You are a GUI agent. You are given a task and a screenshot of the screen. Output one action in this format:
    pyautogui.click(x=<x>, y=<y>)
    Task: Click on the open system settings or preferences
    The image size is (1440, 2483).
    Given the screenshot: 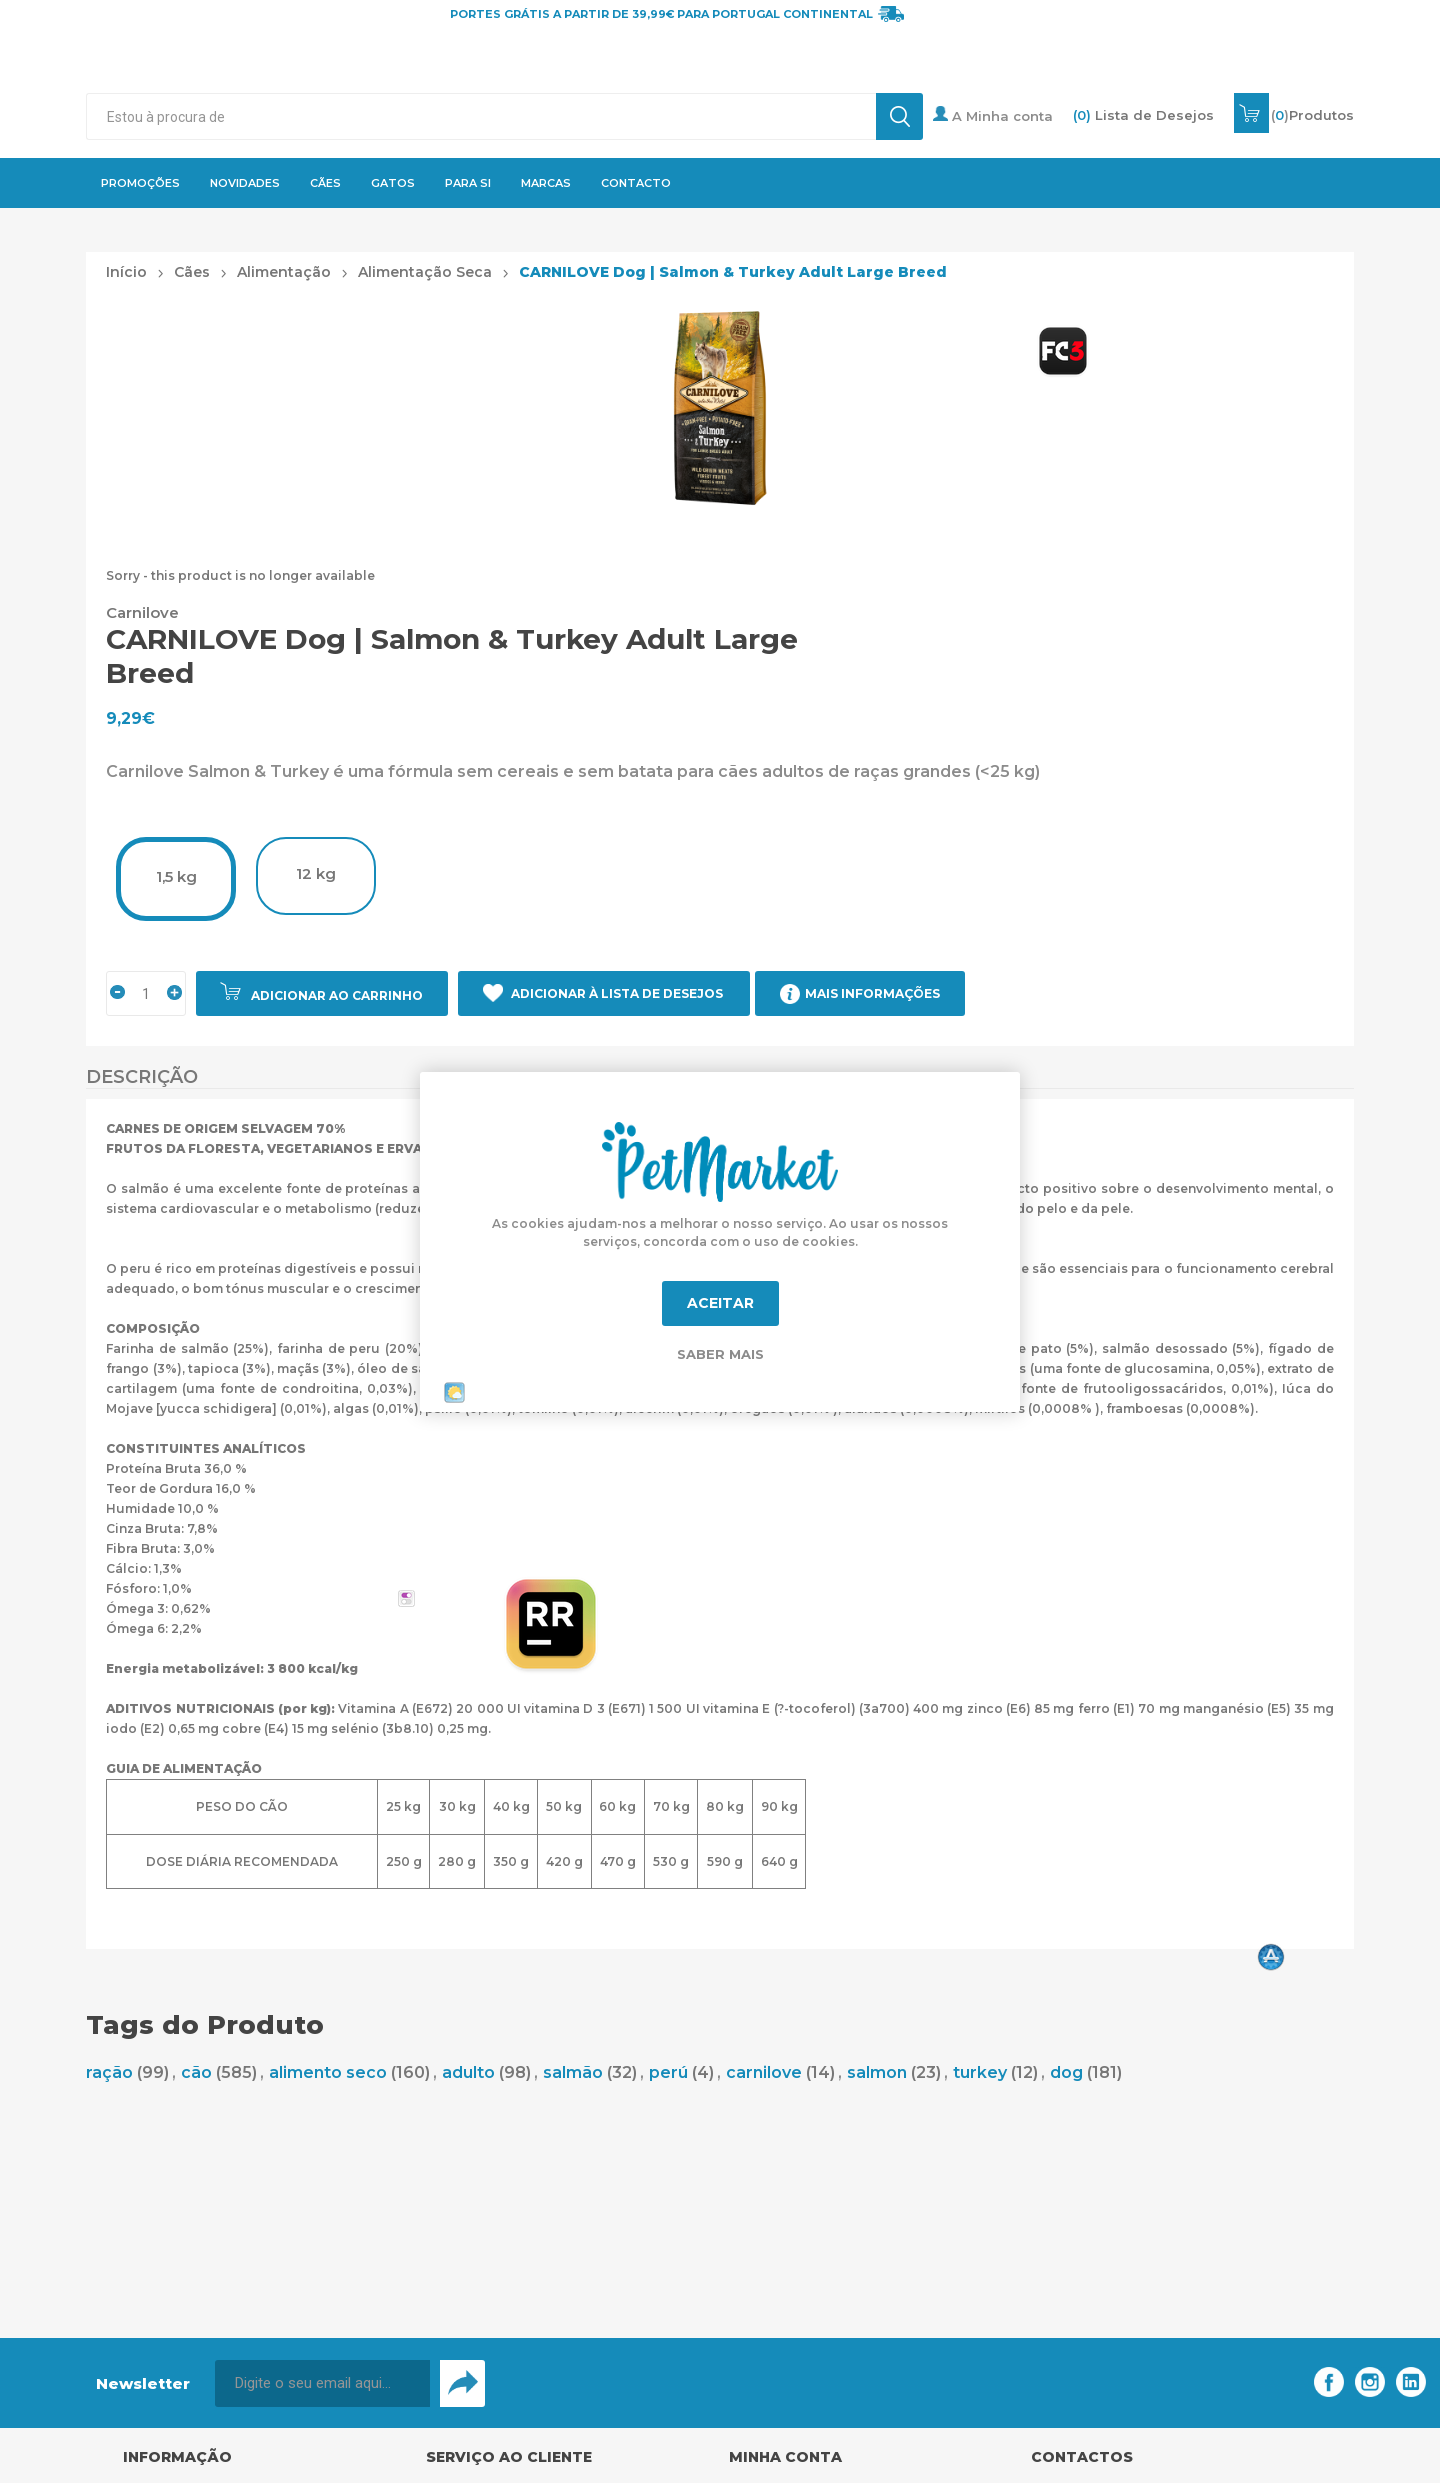 What is the action you would take?
    pyautogui.click(x=406, y=1598)
    